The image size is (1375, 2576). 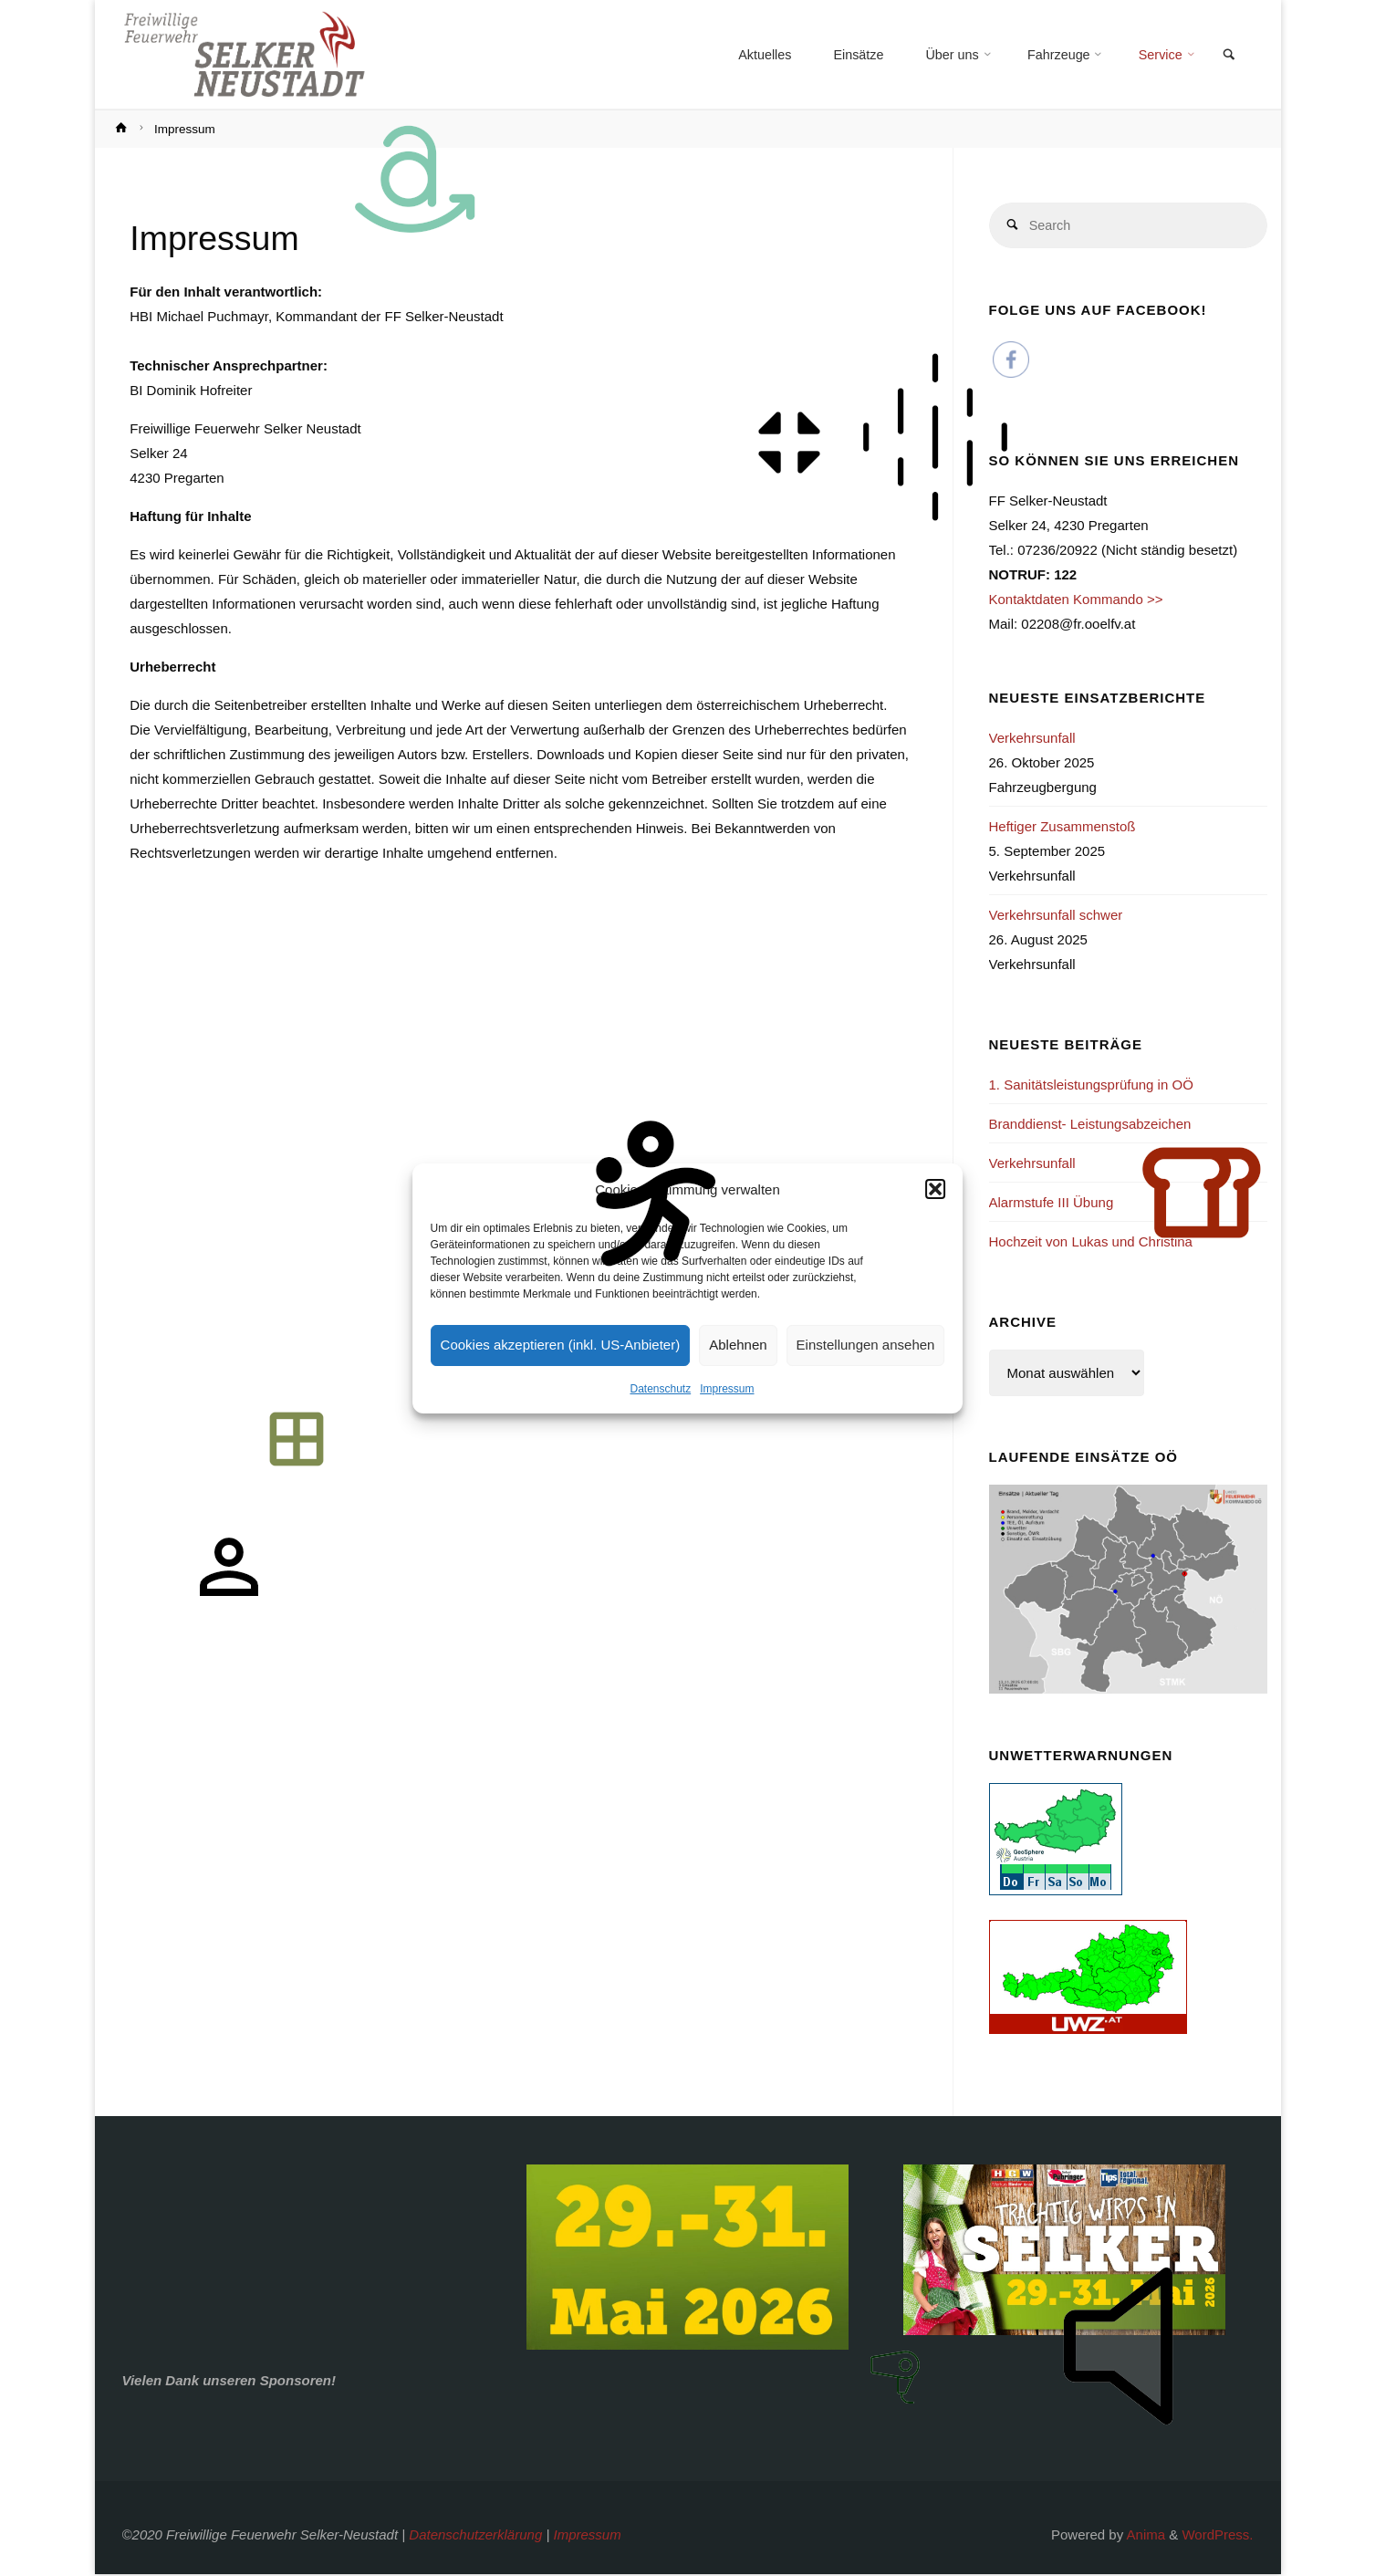 I want to click on access throwing or toss-related sports activities, so click(x=651, y=1191).